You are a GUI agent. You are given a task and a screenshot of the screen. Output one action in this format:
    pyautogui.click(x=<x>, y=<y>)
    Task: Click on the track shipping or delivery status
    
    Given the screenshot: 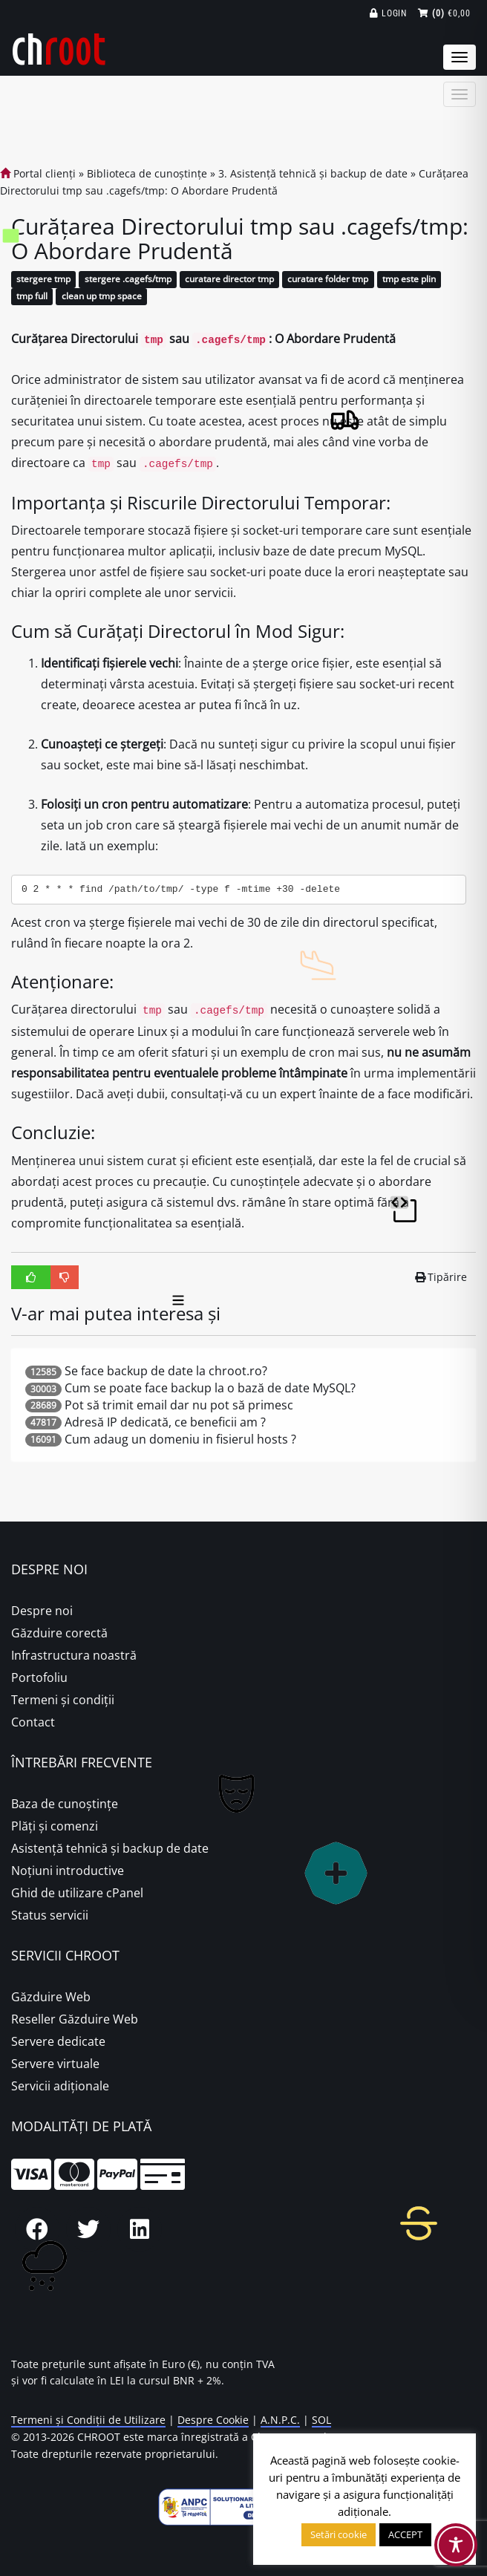 What is the action you would take?
    pyautogui.click(x=344, y=420)
    